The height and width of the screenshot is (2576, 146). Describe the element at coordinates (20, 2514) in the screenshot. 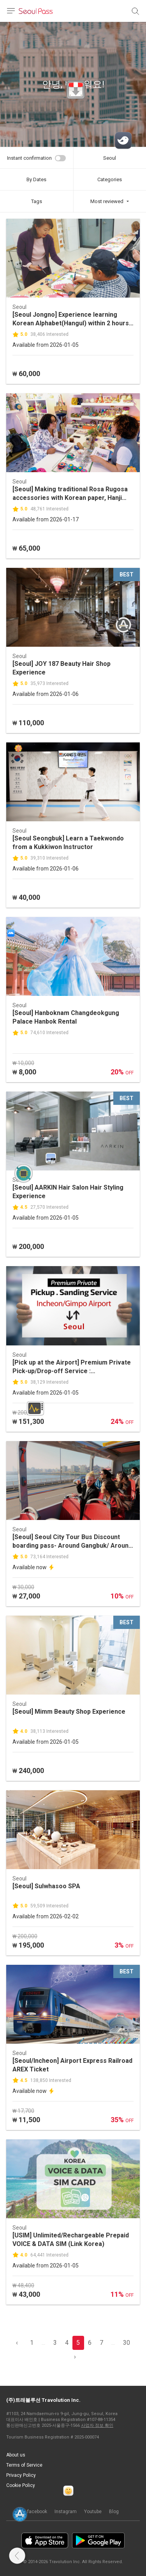

I see `open software properties or system settings` at that location.